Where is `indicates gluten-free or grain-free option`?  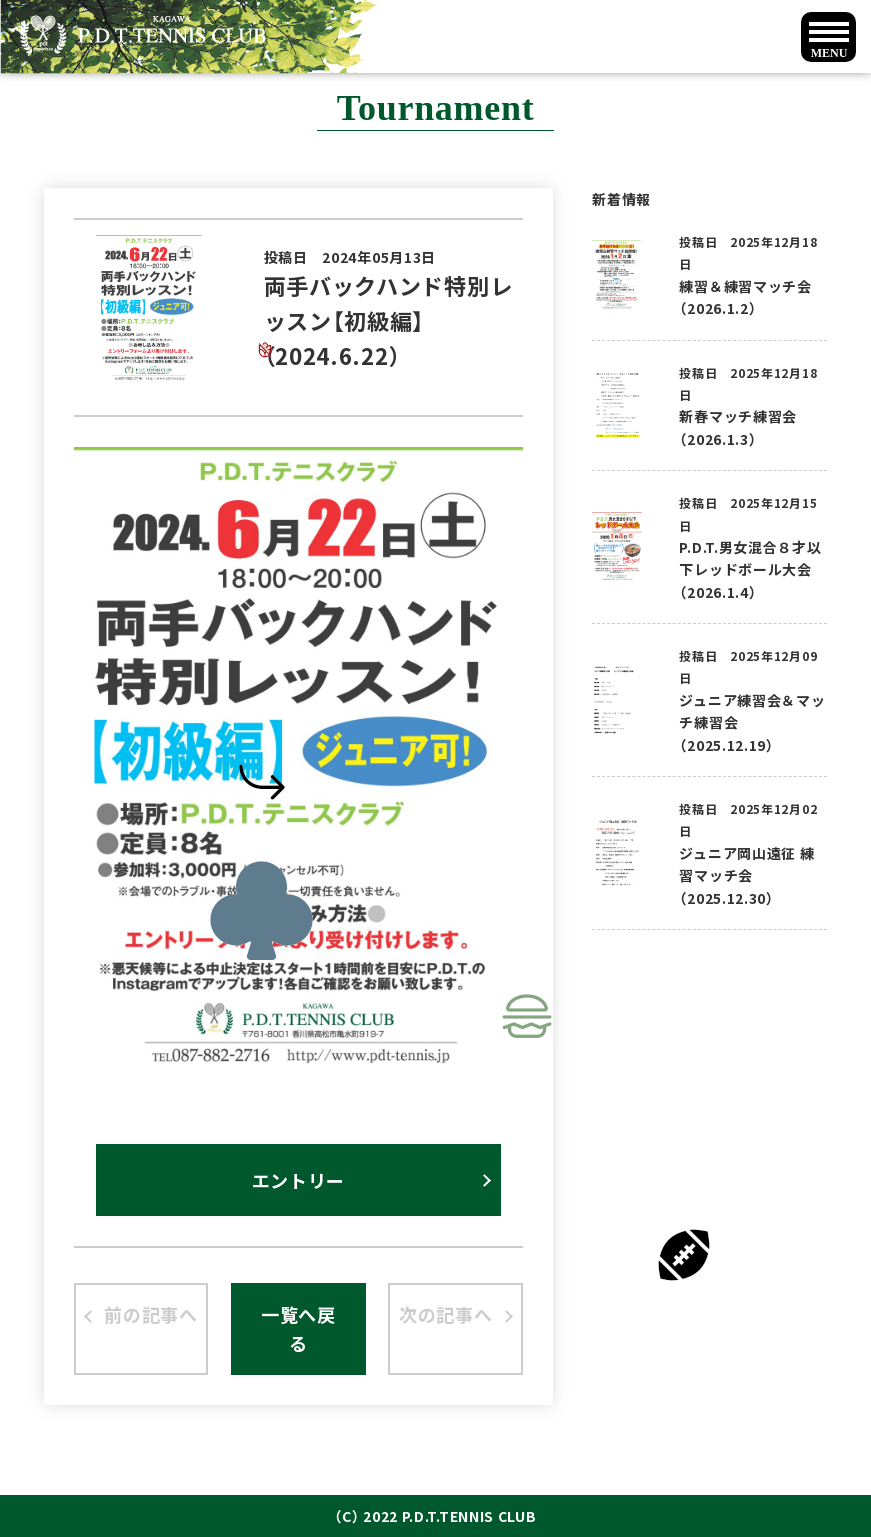 indicates gluten-free or grain-free option is located at coordinates (265, 350).